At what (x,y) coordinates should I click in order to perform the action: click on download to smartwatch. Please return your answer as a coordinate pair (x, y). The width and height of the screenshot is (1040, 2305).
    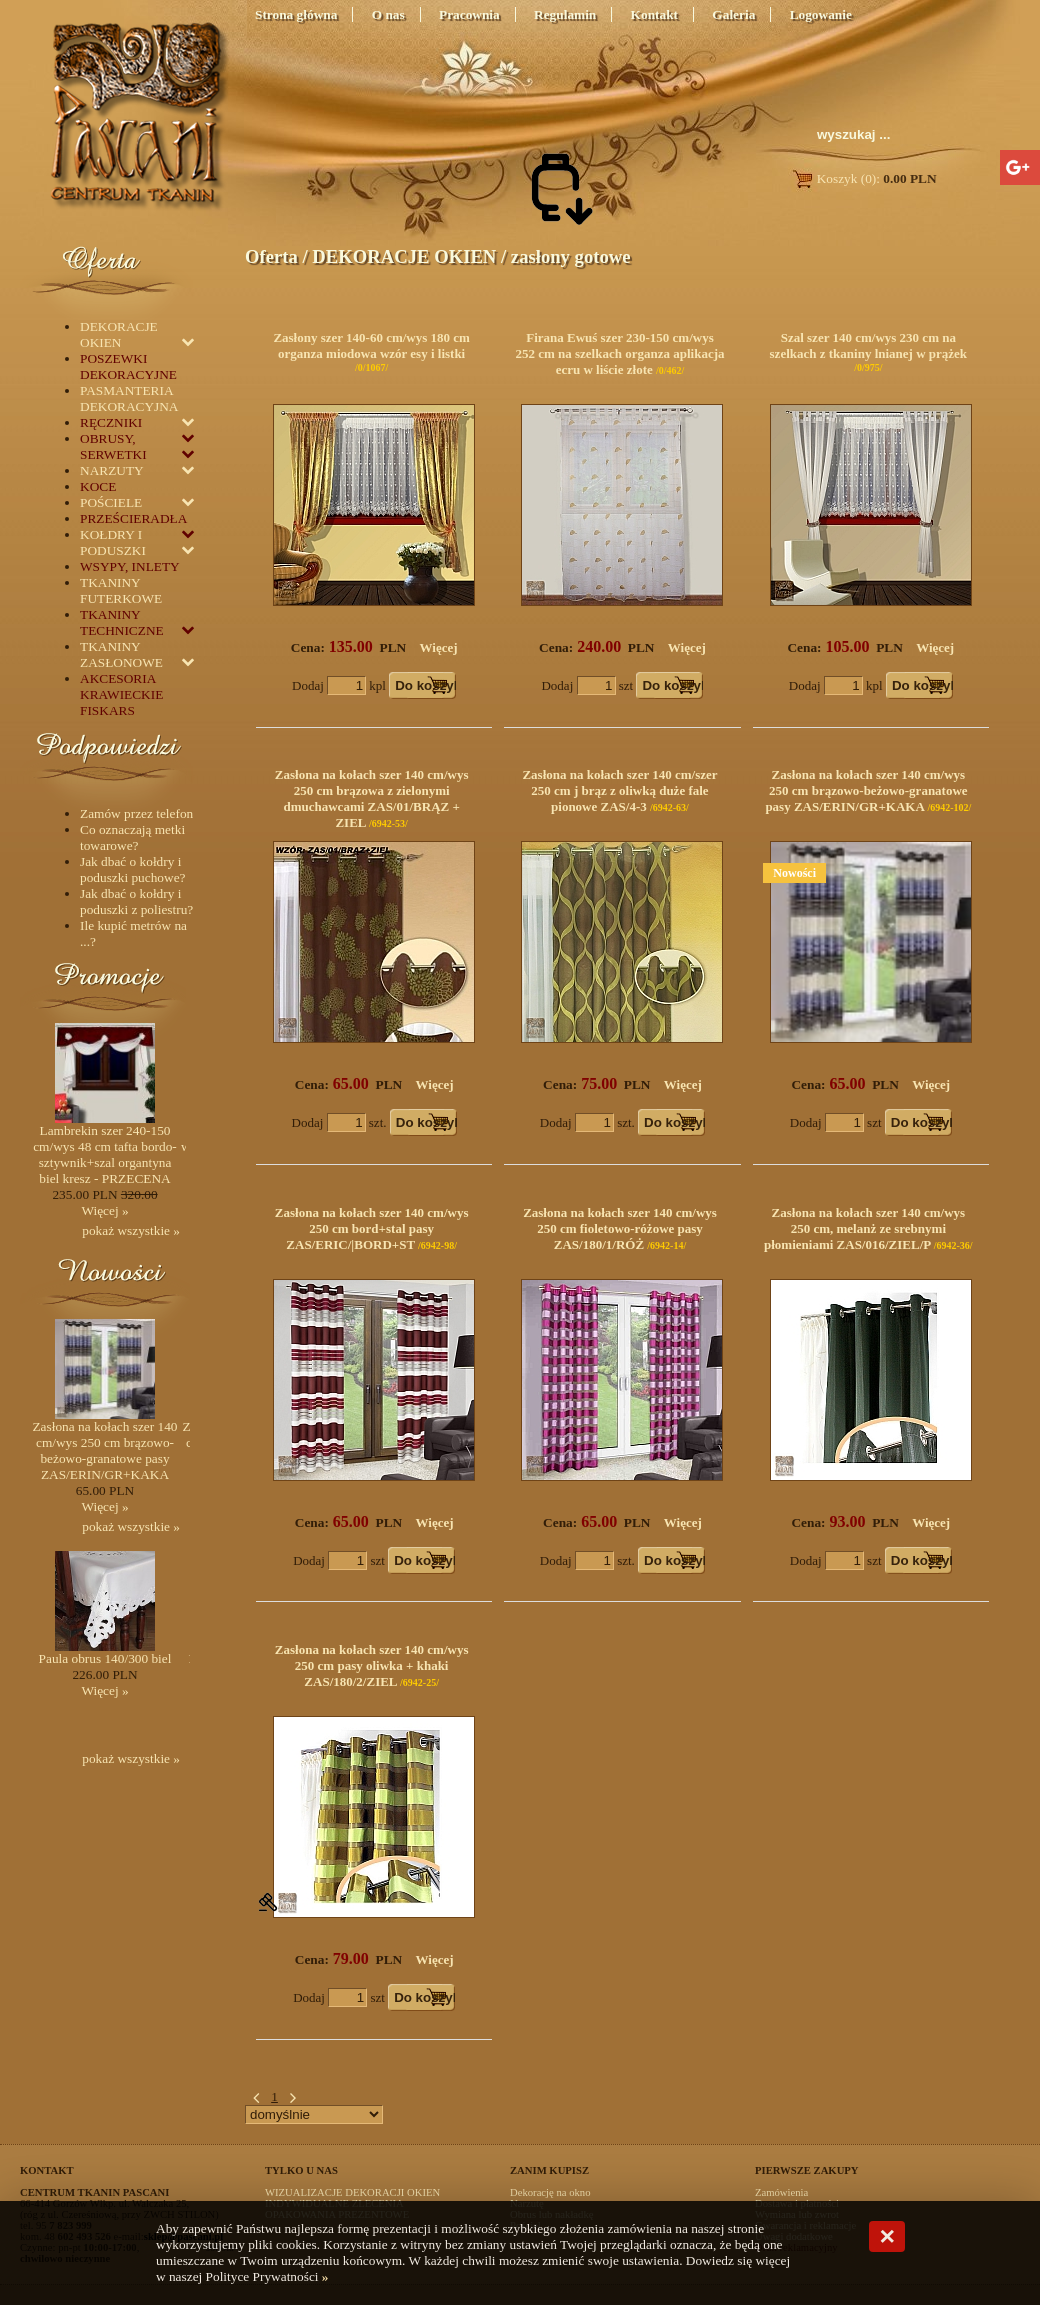
    Looking at the image, I should click on (555, 187).